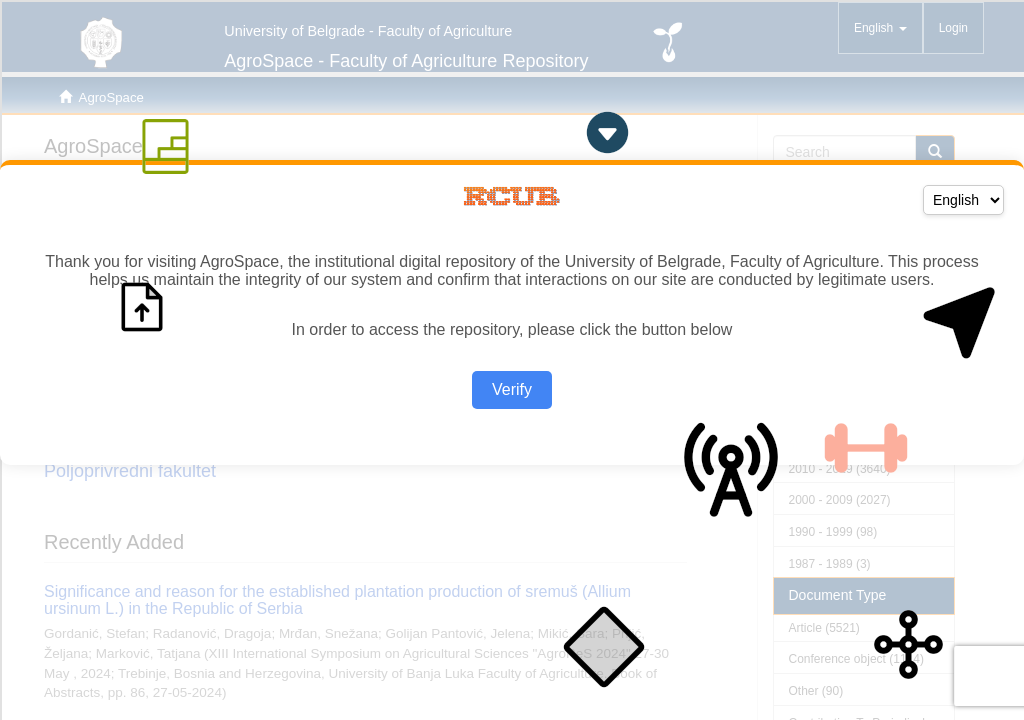 Image resolution: width=1024 pixels, height=720 pixels. I want to click on indicates stairs or stairway access, so click(165, 146).